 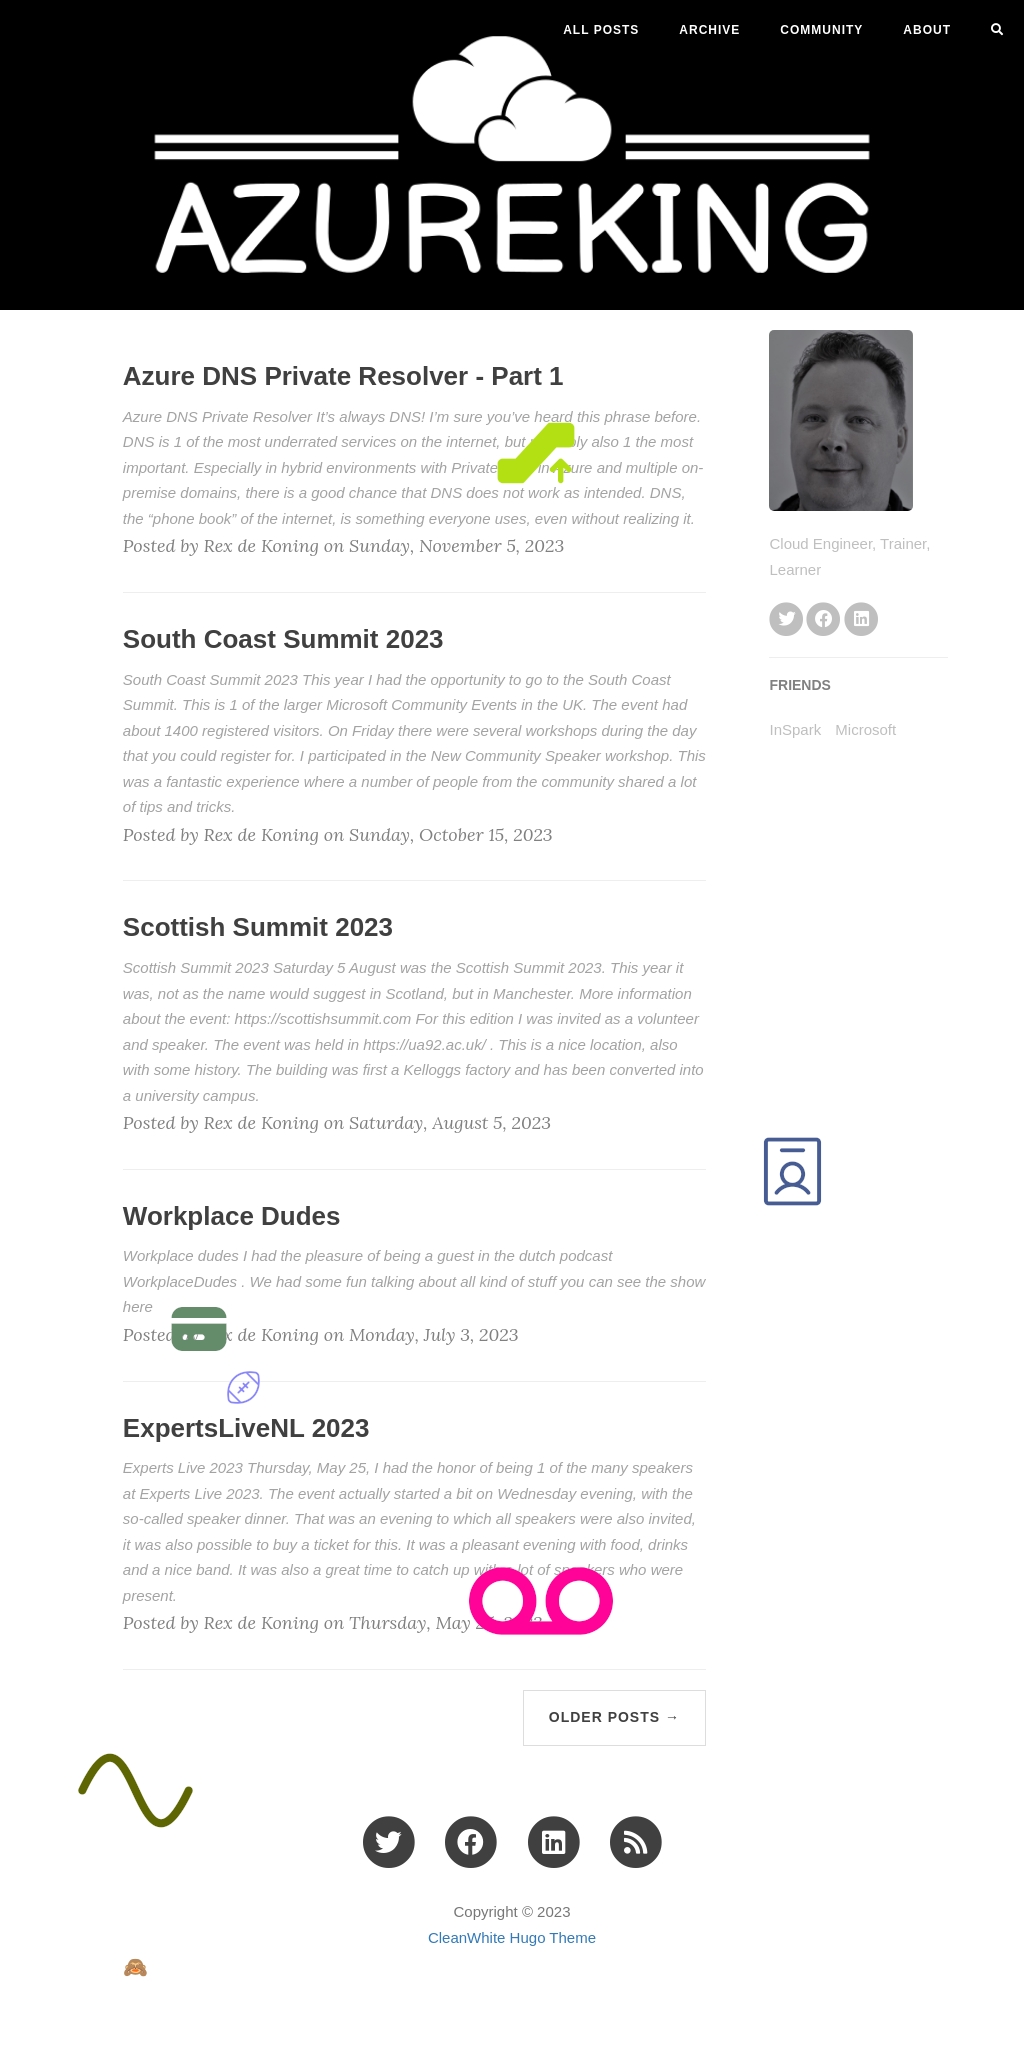 What do you see at coordinates (135, 1790) in the screenshot?
I see `indicates audio or sound wave settings` at bounding box center [135, 1790].